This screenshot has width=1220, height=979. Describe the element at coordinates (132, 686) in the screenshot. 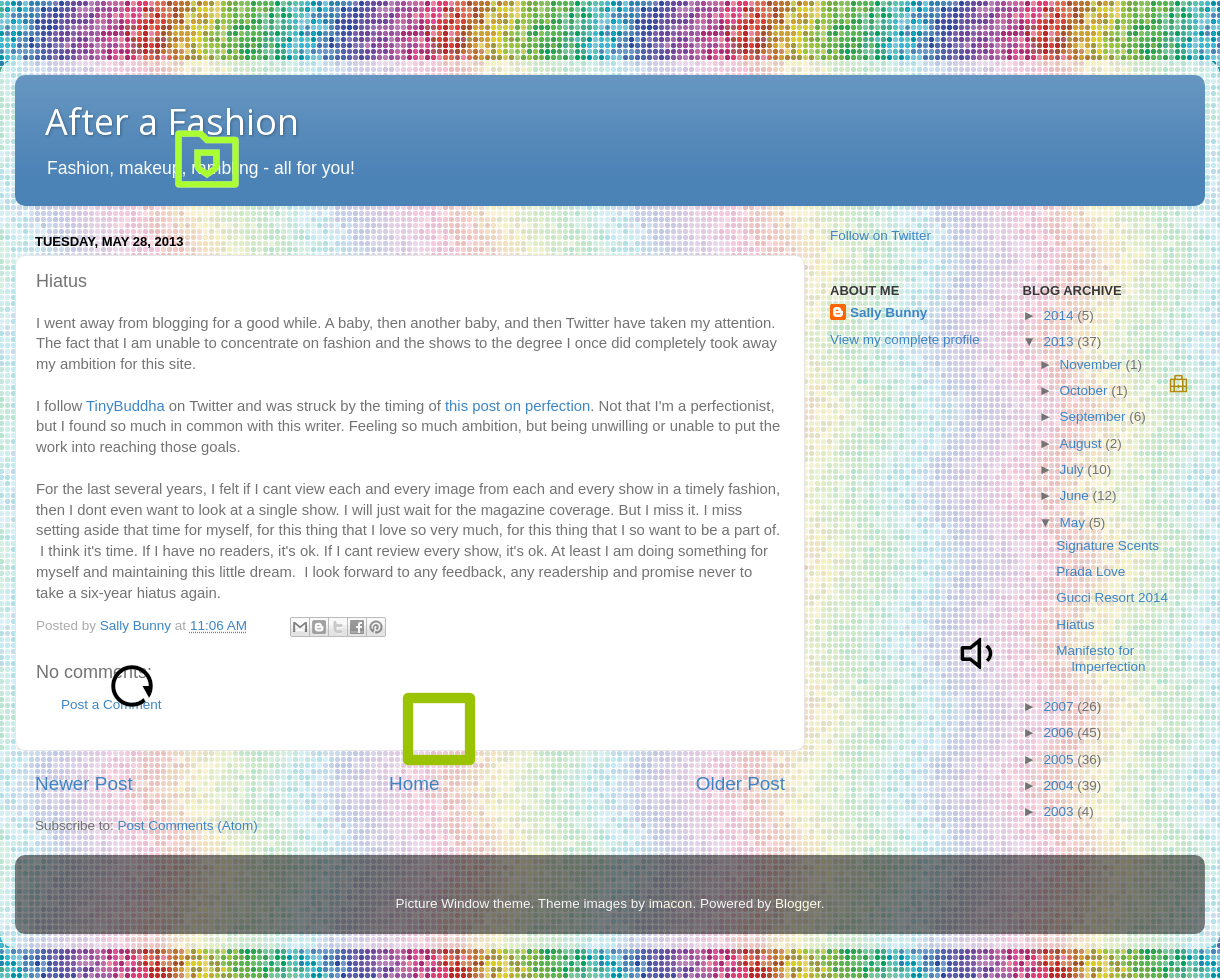

I see `restart the device` at that location.